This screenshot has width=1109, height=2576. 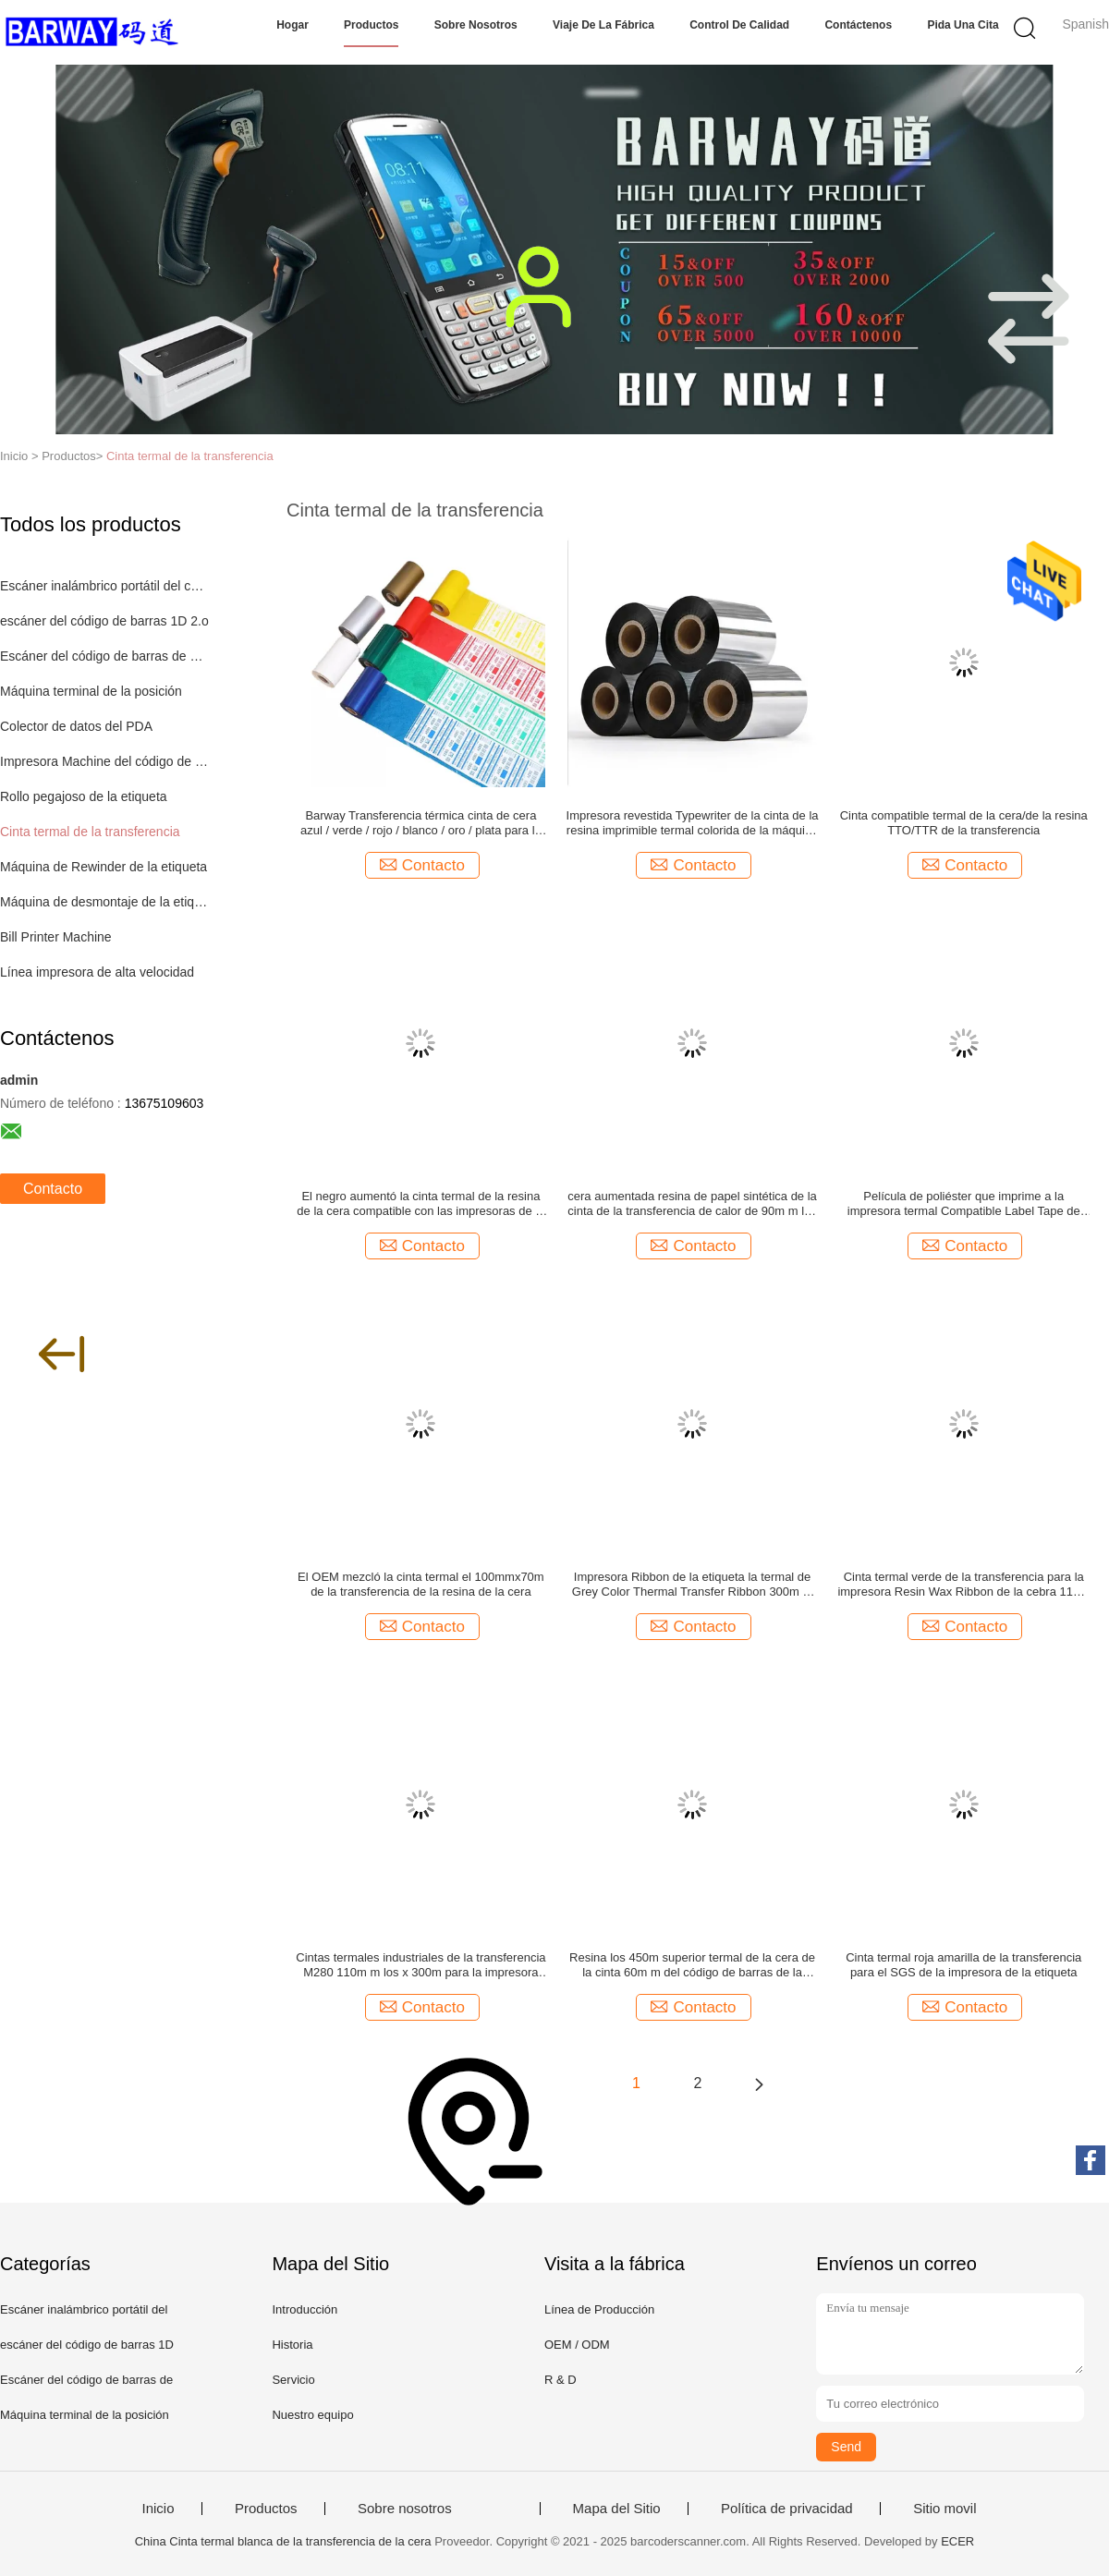 I want to click on view your profile, so click(x=538, y=286).